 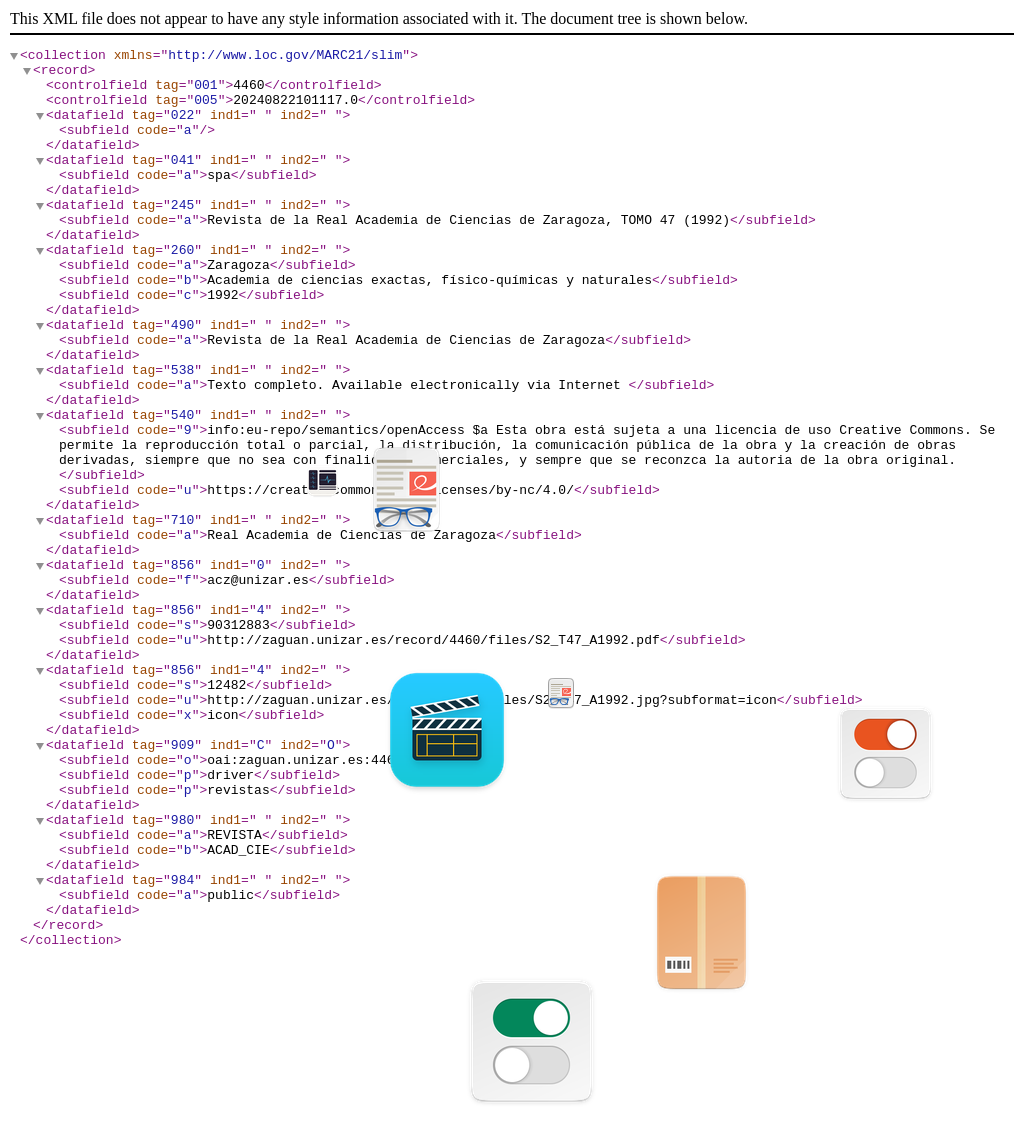 I want to click on open system settings or preferences, so click(x=885, y=753).